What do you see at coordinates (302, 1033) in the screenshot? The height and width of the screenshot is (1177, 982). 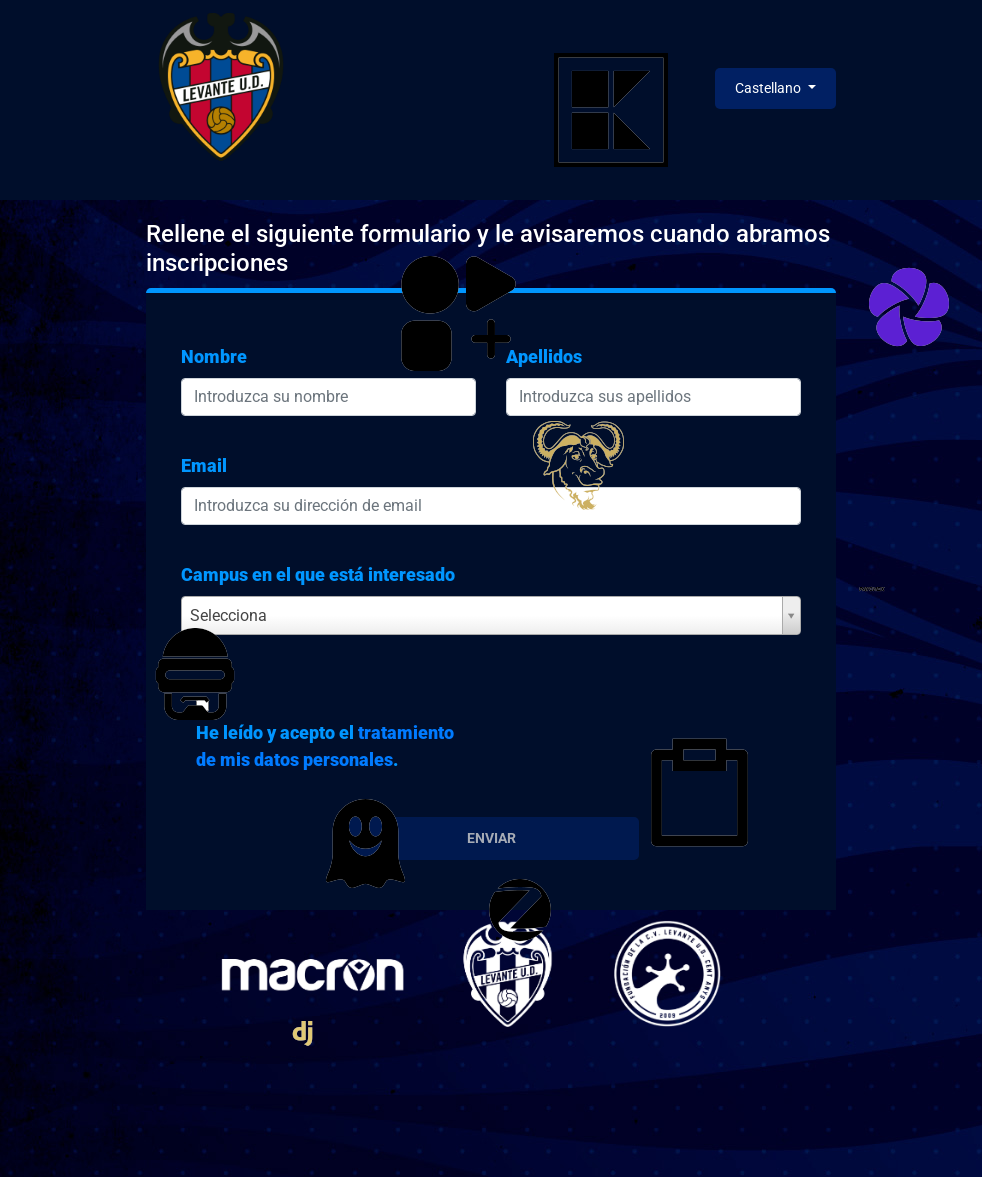 I see `Django web framework logo` at bounding box center [302, 1033].